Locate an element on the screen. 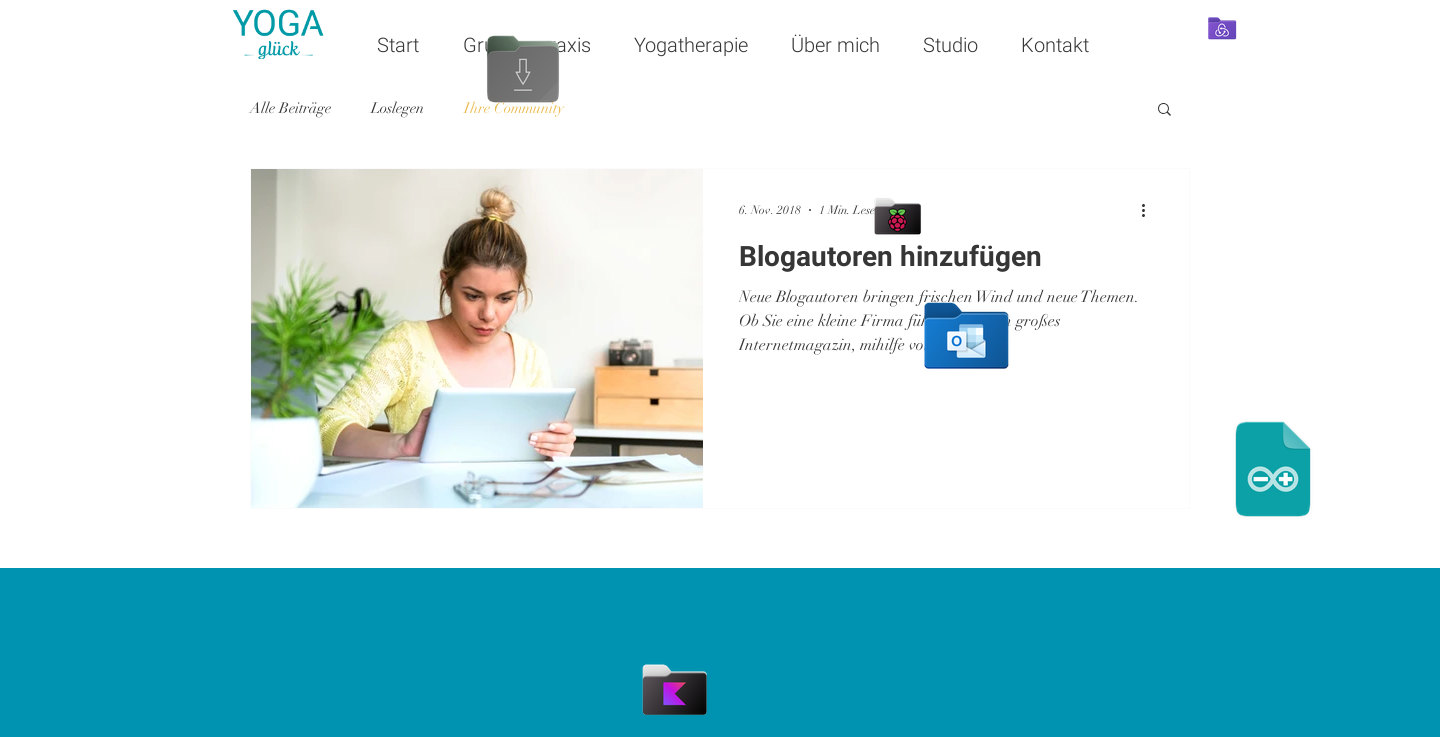 This screenshot has height=737, width=1440. folder containing redux state management files is located at coordinates (1222, 29).